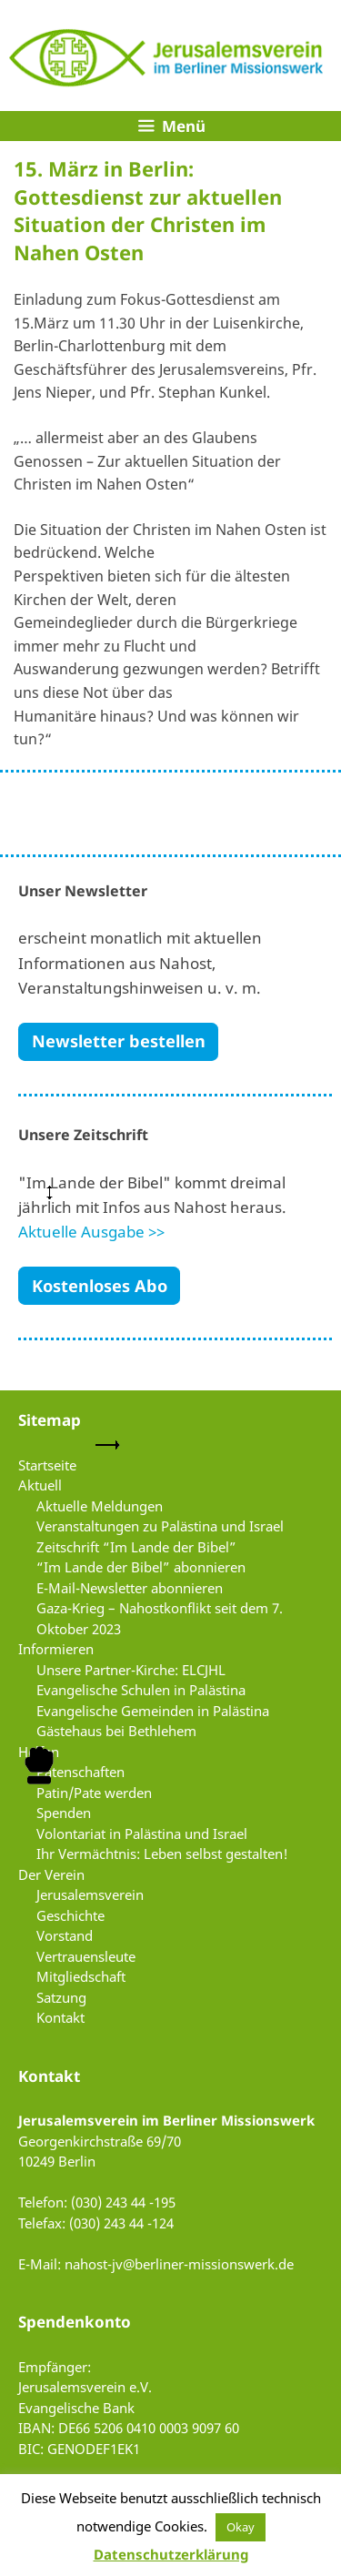 The height and width of the screenshot is (2576, 341). I want to click on adjust height or vertical size, so click(49, 1192).